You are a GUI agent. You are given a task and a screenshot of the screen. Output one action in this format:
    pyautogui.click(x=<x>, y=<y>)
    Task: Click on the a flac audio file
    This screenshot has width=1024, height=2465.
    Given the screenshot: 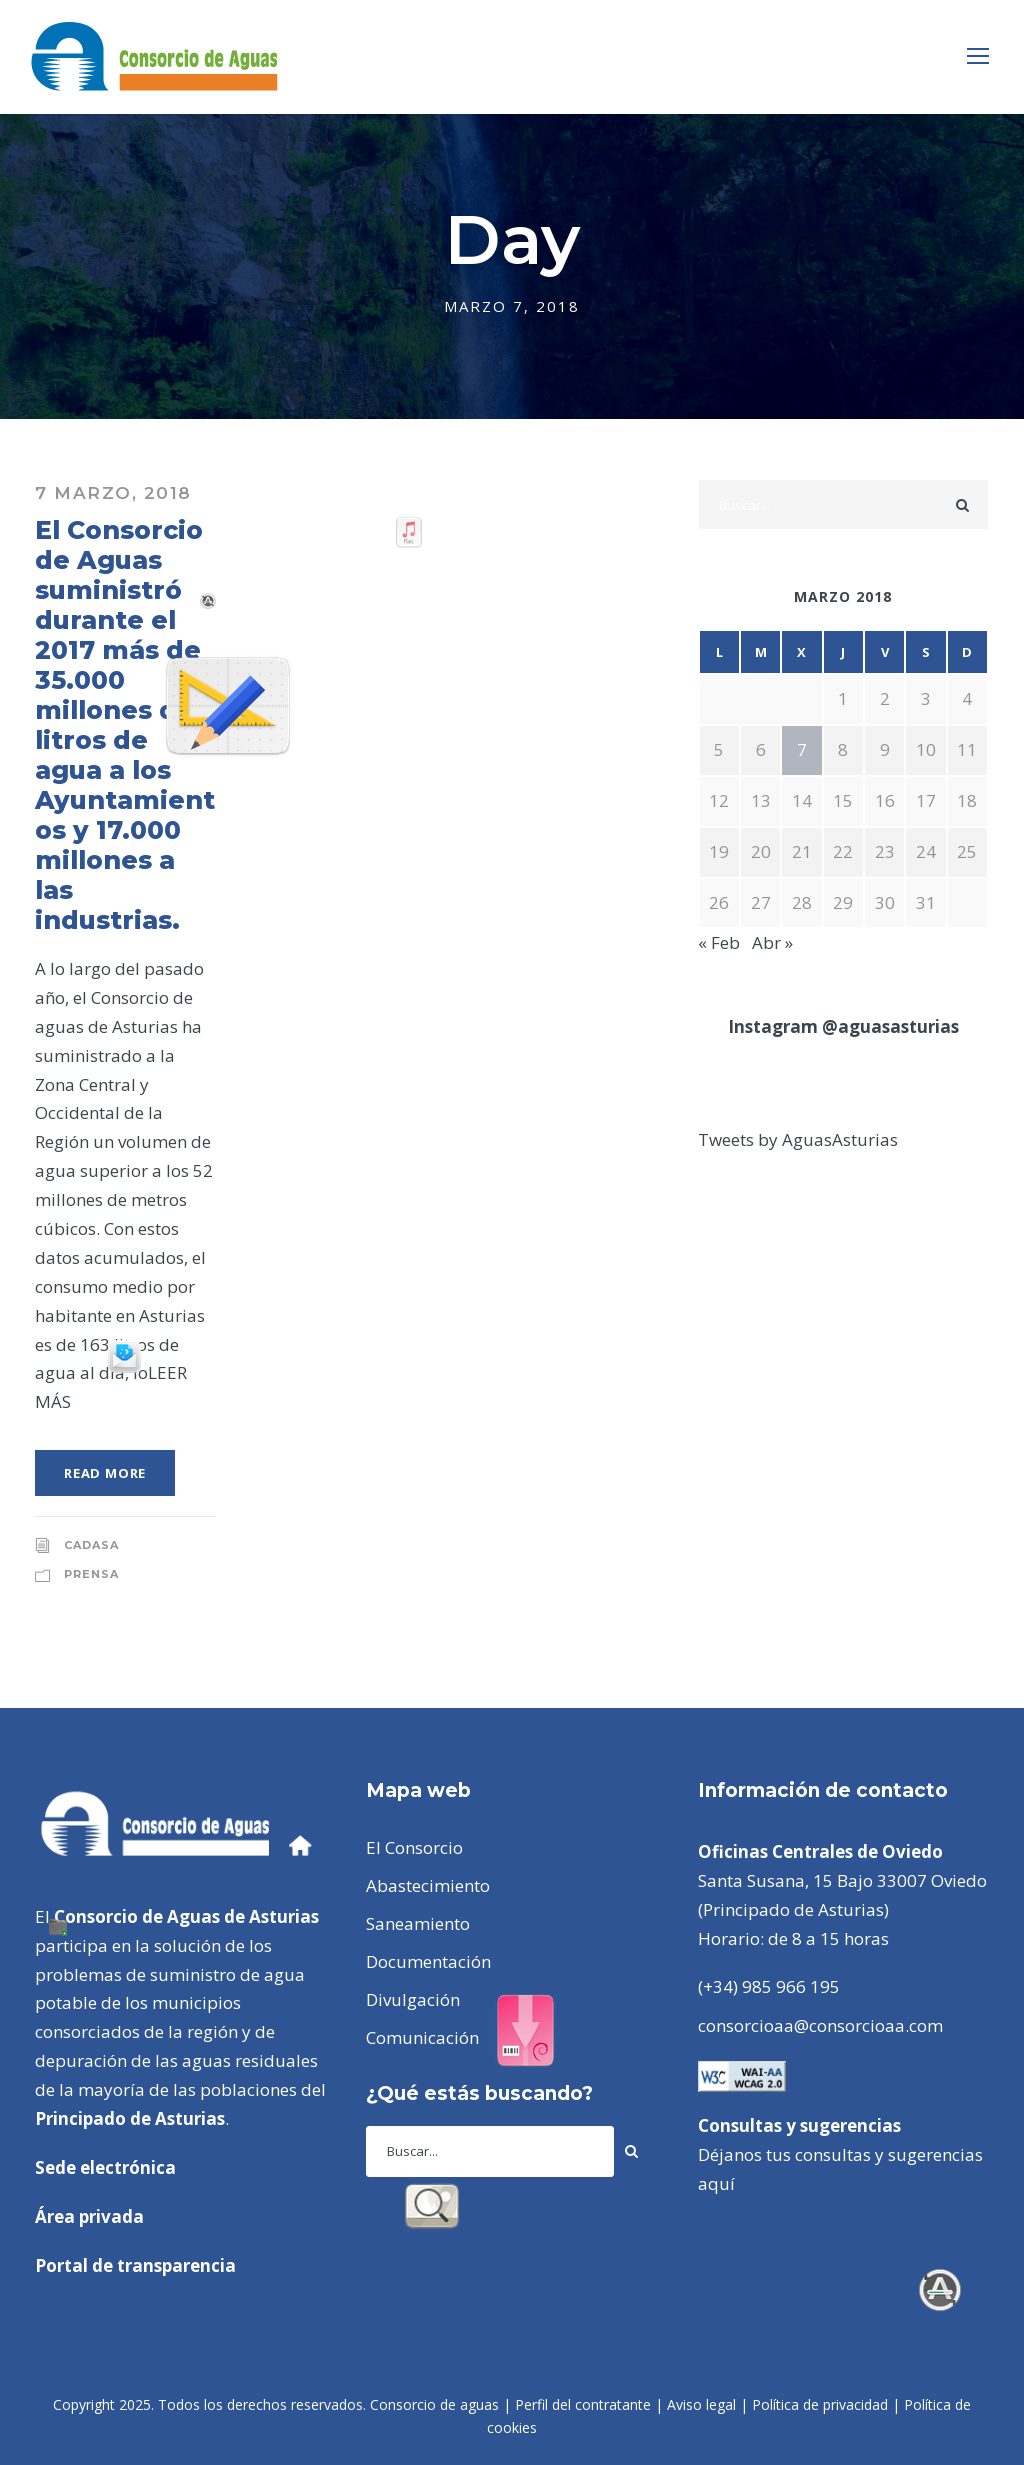 What is the action you would take?
    pyautogui.click(x=409, y=532)
    